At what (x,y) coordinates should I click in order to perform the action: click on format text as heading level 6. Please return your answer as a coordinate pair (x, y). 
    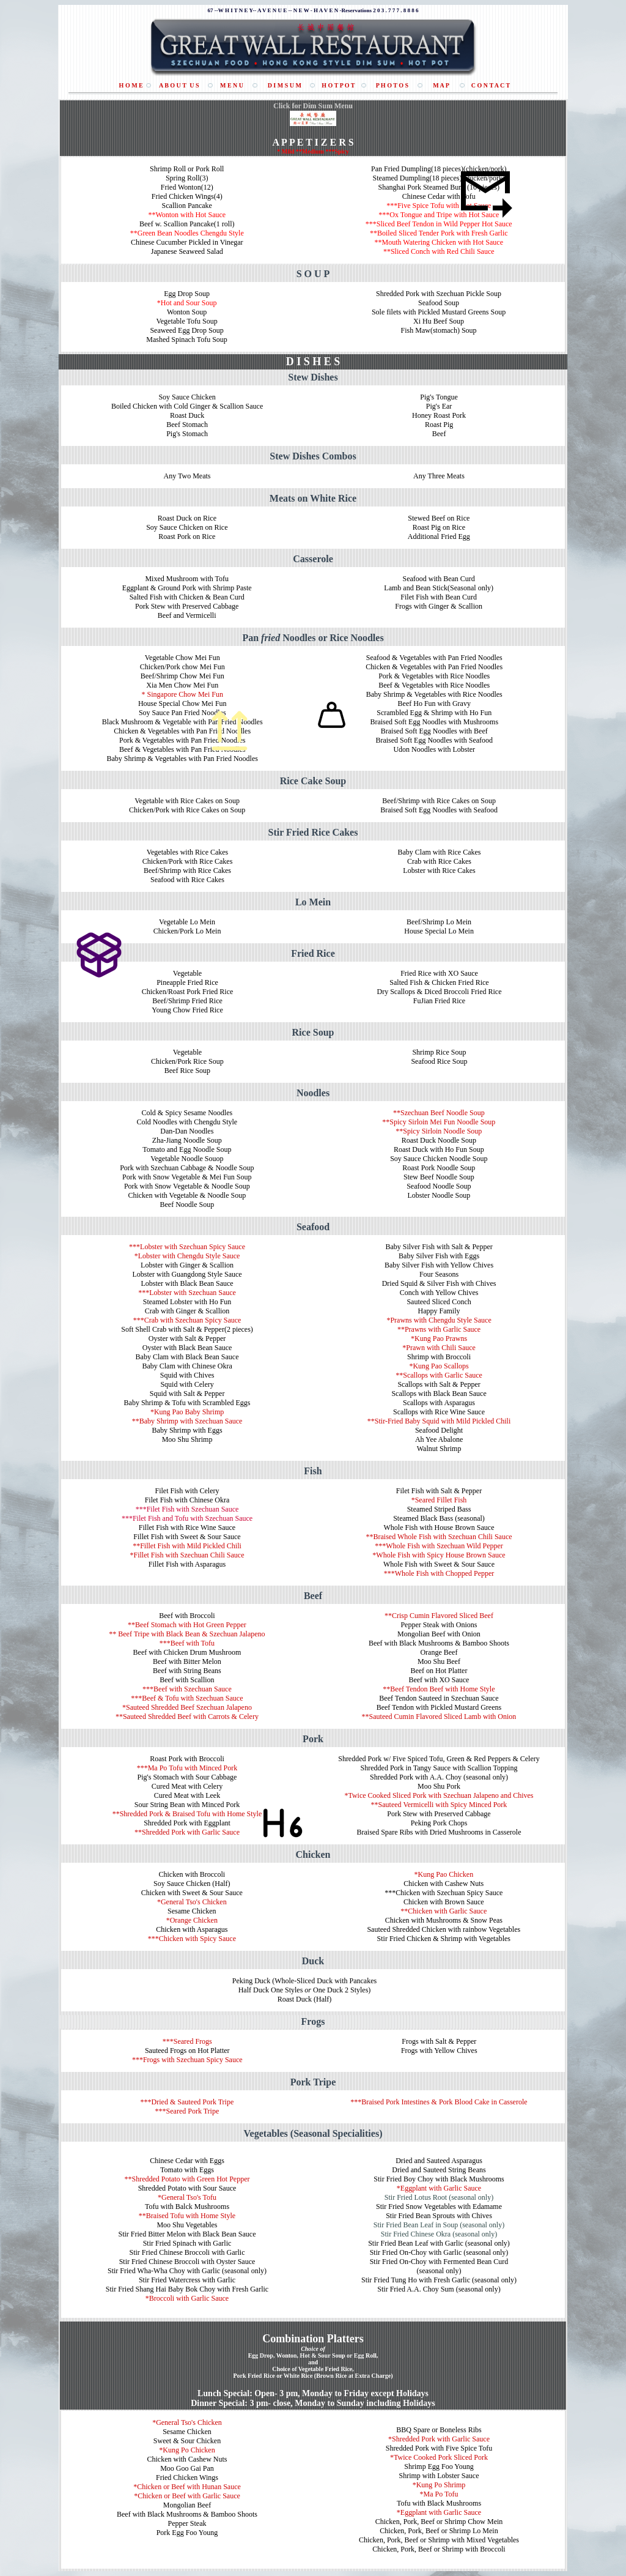
    Looking at the image, I should click on (282, 1823).